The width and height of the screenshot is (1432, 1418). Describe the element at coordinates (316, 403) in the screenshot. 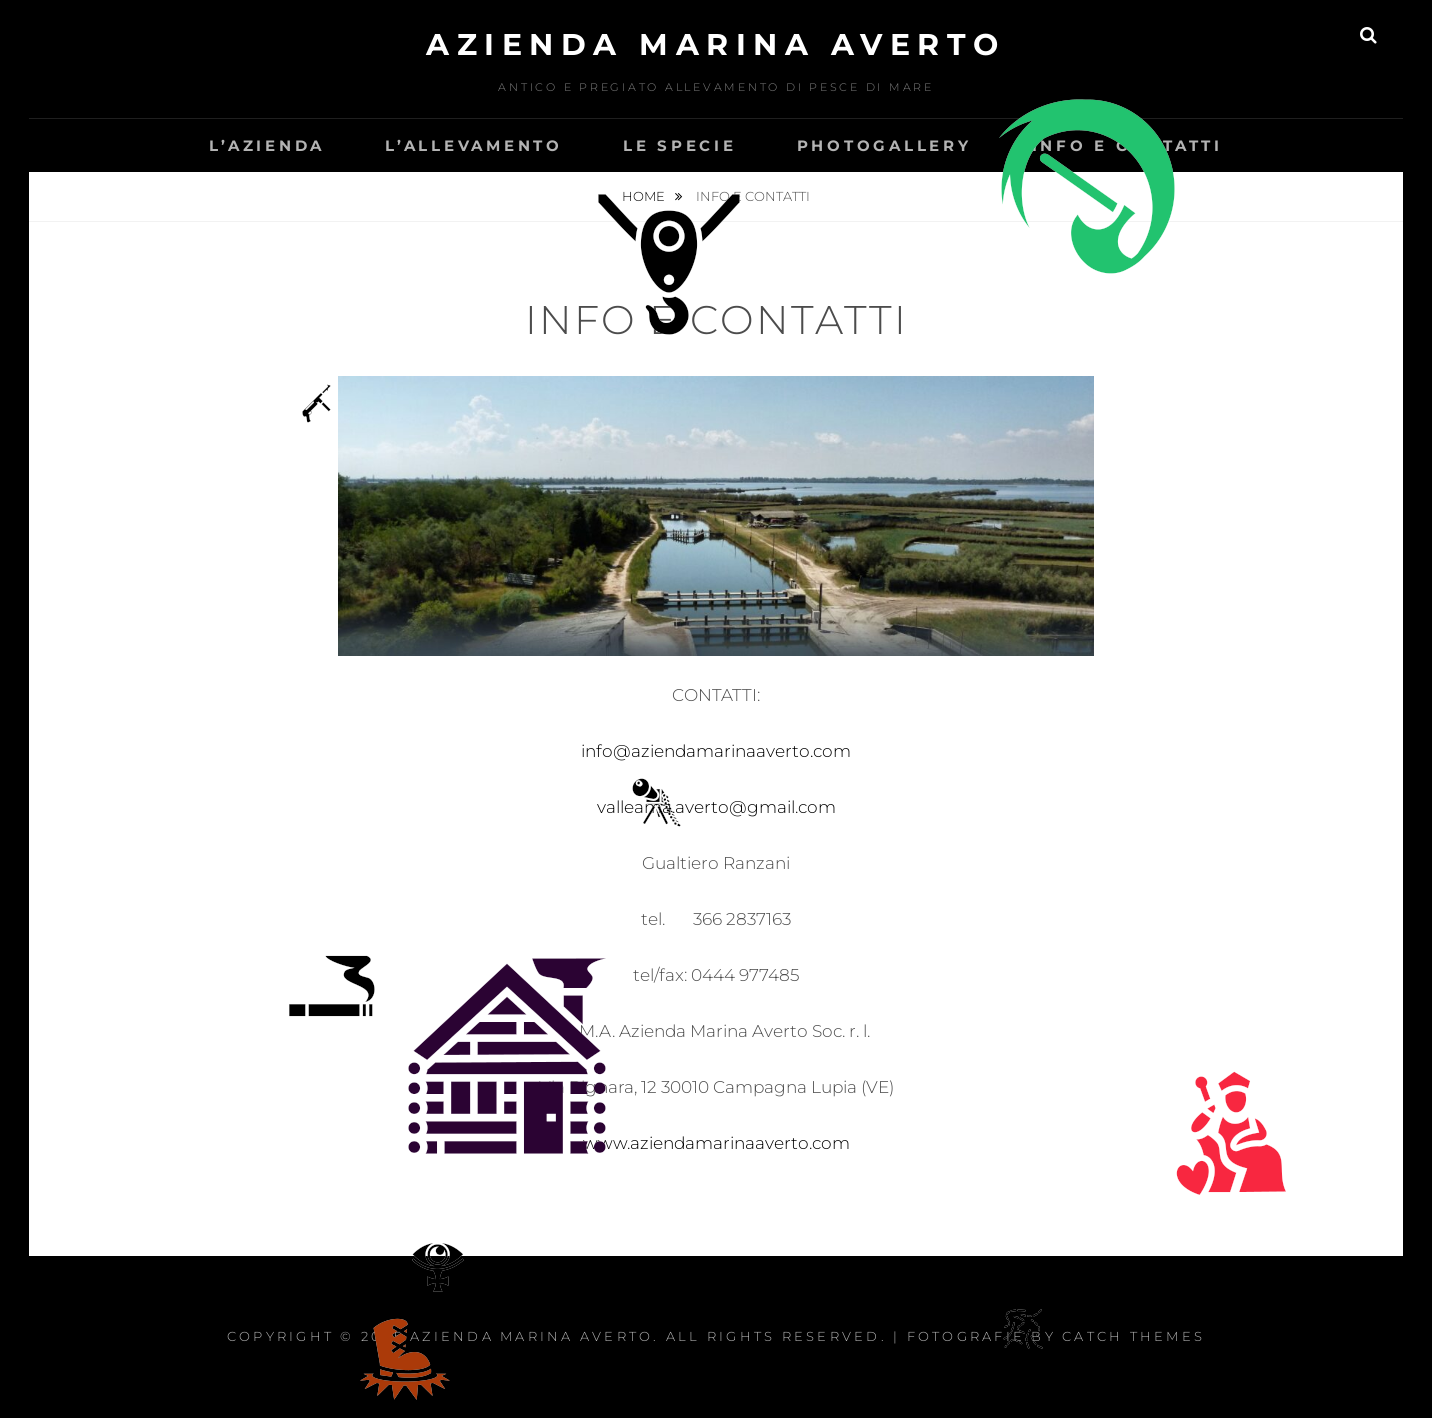

I see `select submachine gun weapon in game` at that location.